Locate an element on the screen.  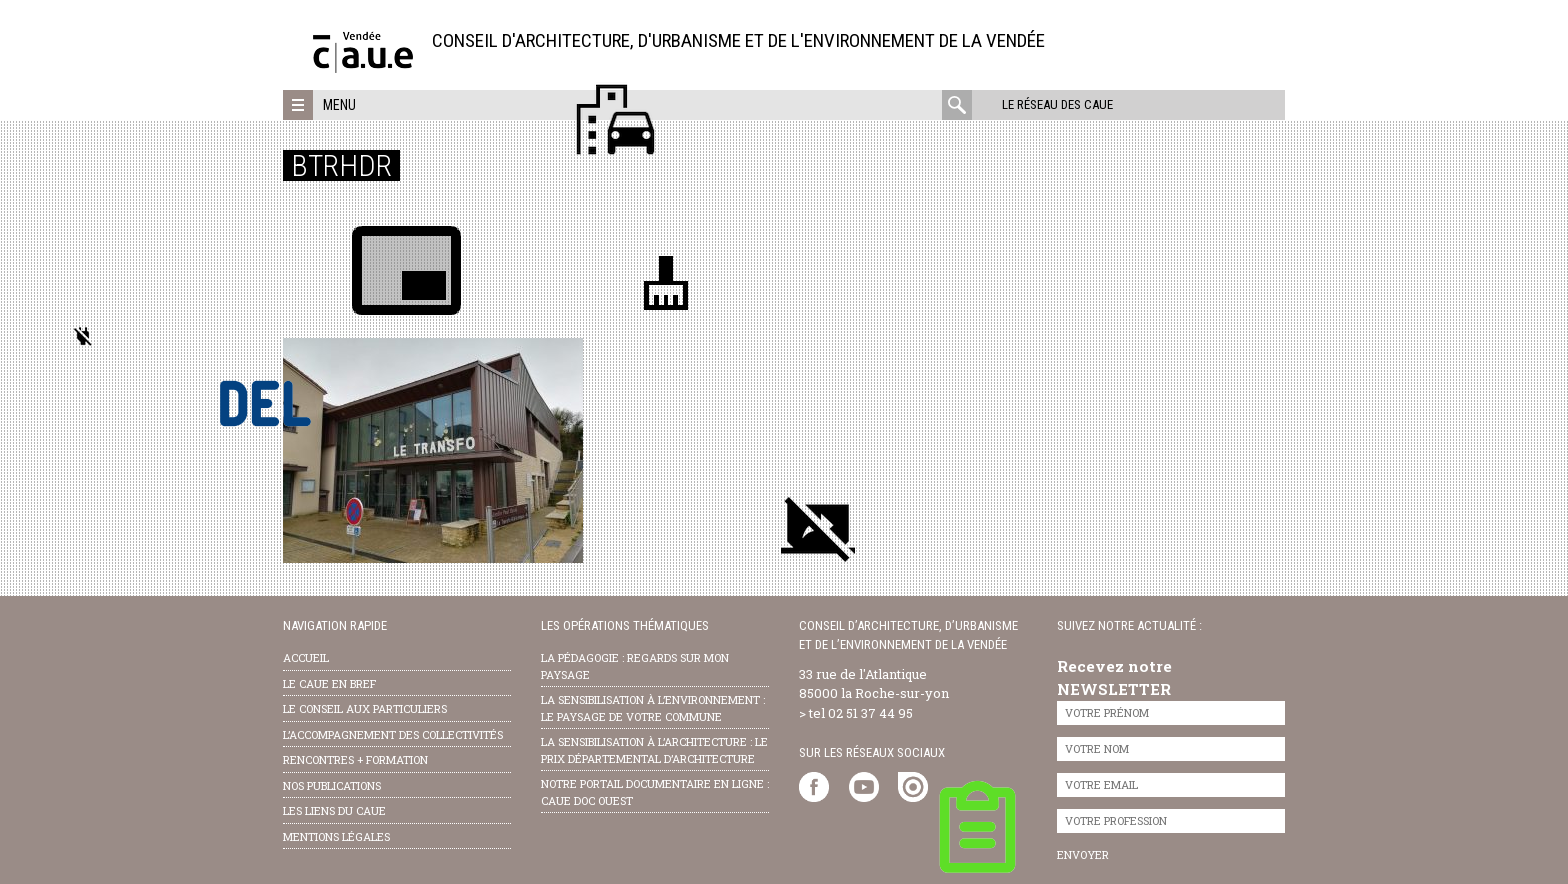
stop sharing your screen is located at coordinates (818, 529).